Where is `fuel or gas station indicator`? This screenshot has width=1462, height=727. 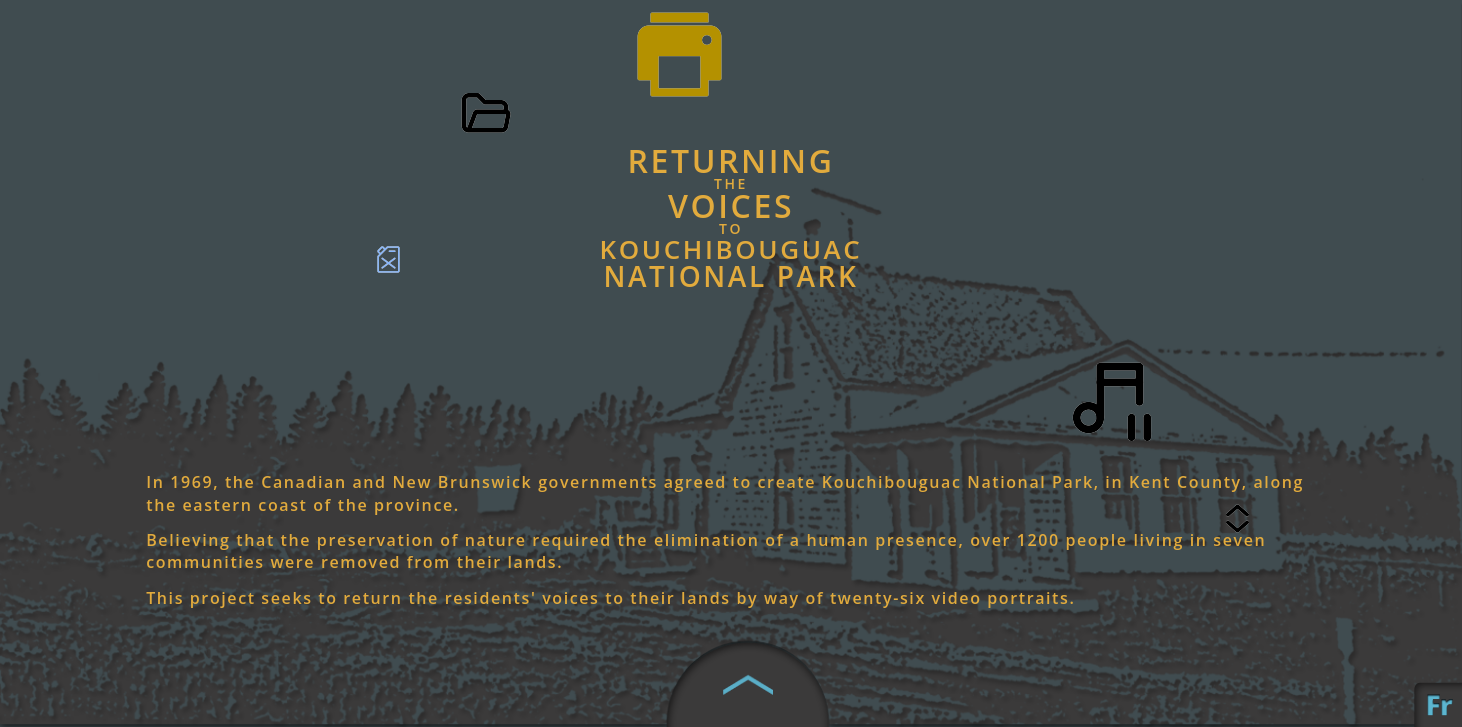
fuel or gas station indicator is located at coordinates (388, 259).